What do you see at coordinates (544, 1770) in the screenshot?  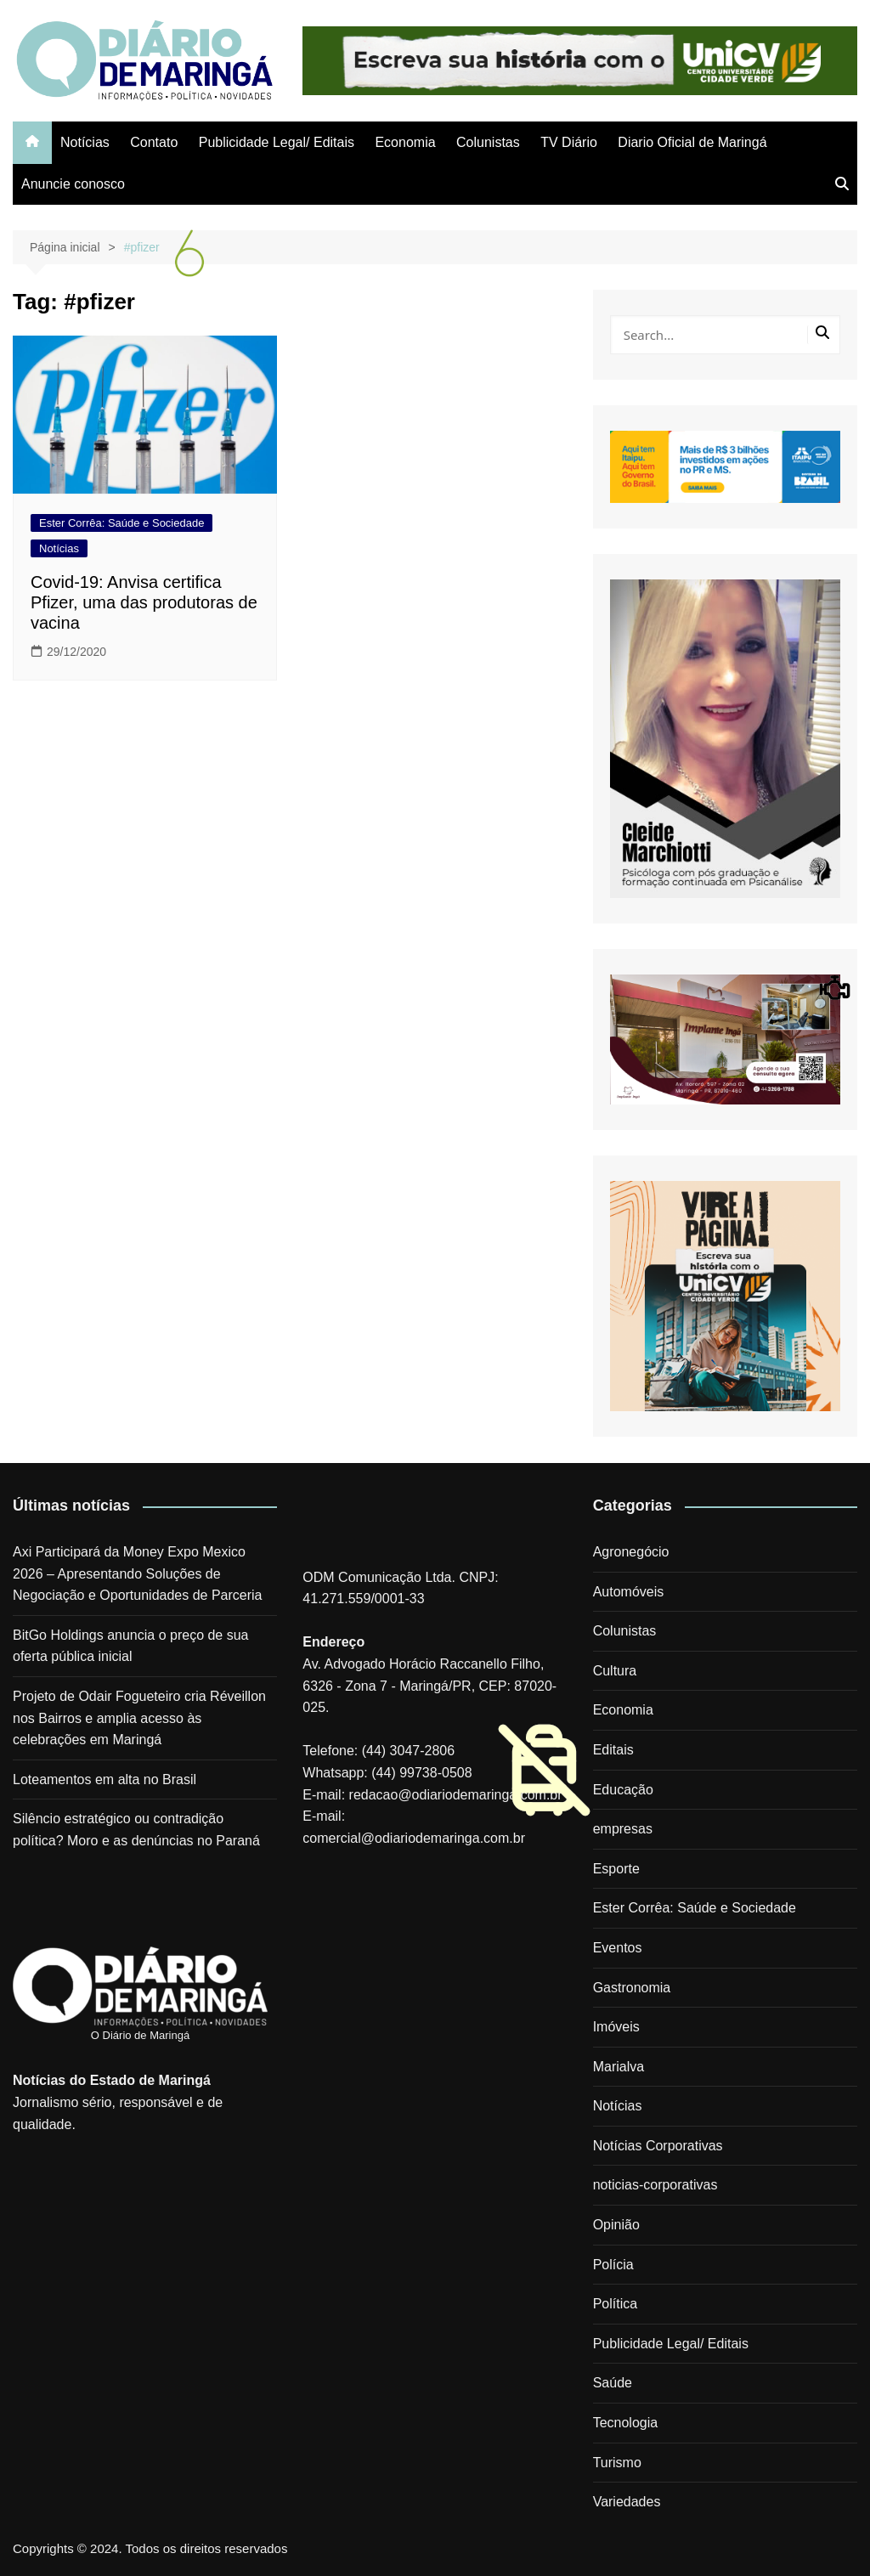 I see `no luggage allowed` at bounding box center [544, 1770].